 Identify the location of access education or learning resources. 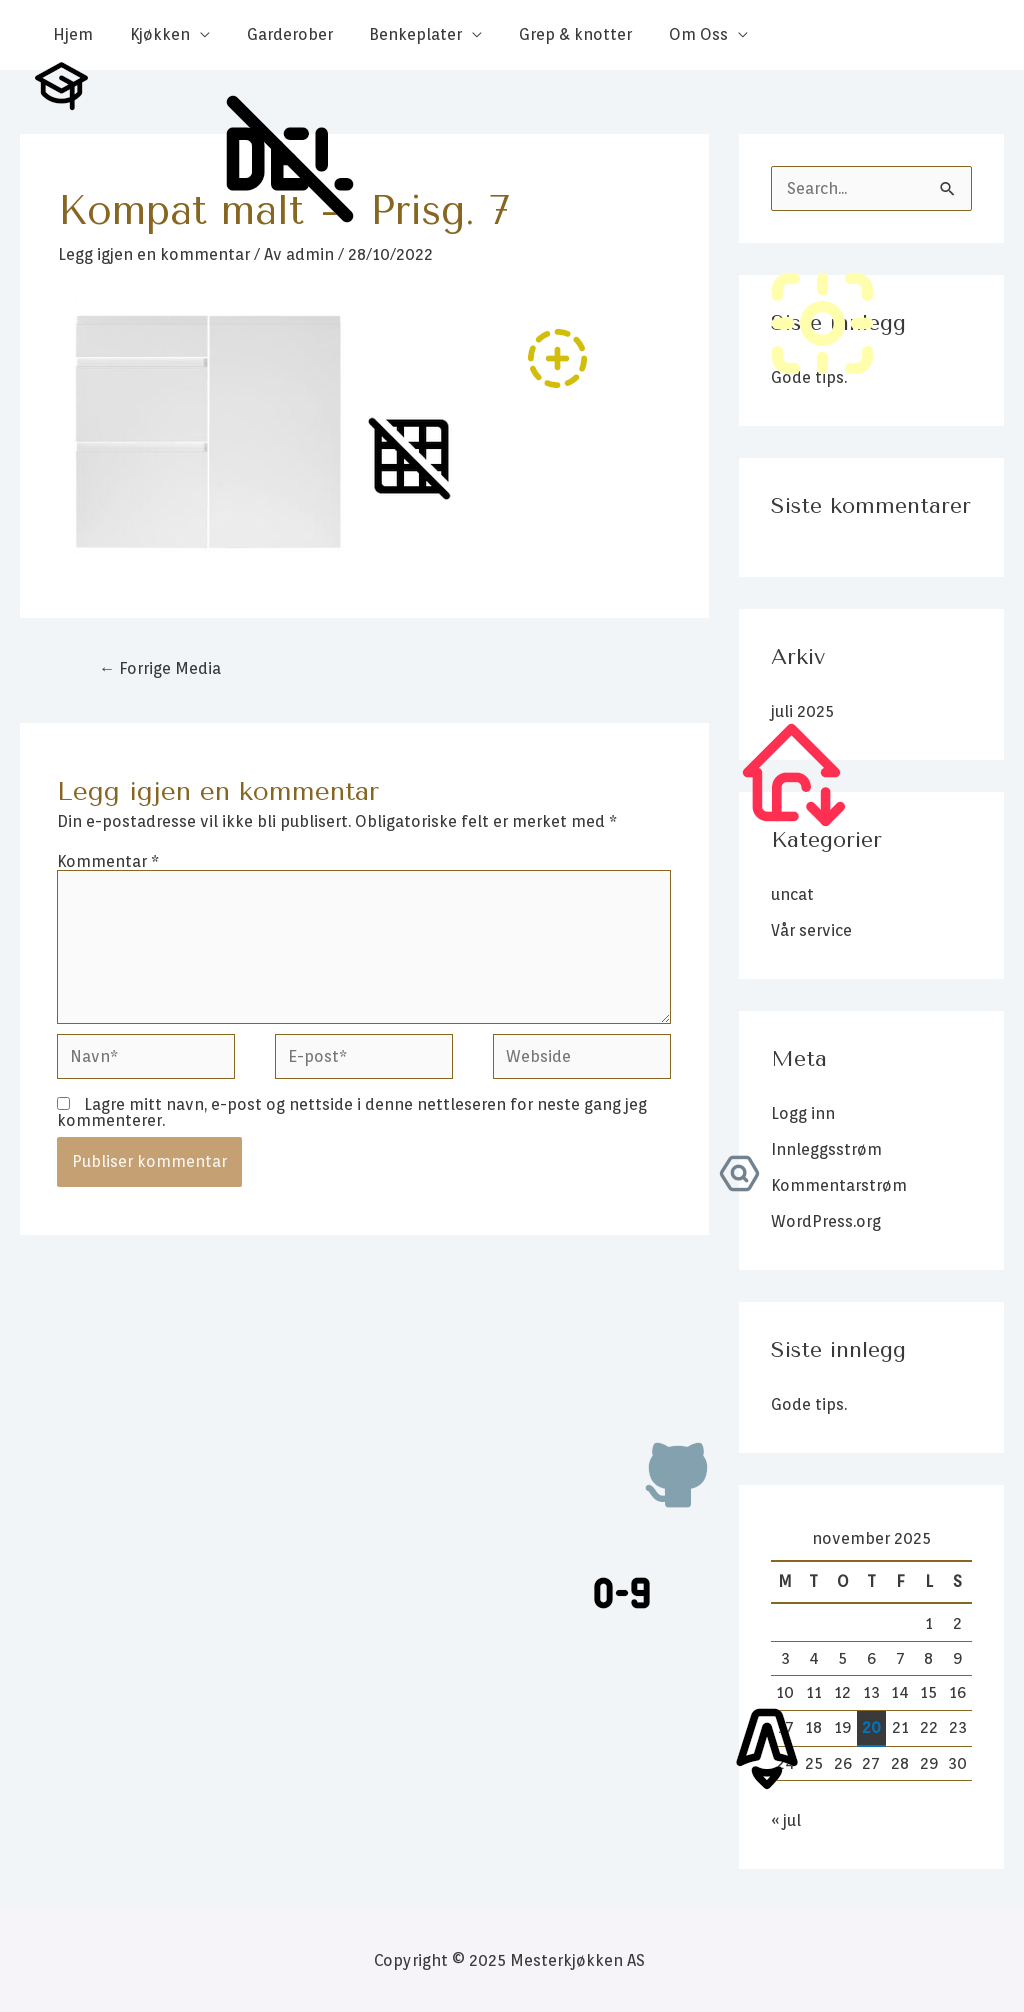
(61, 84).